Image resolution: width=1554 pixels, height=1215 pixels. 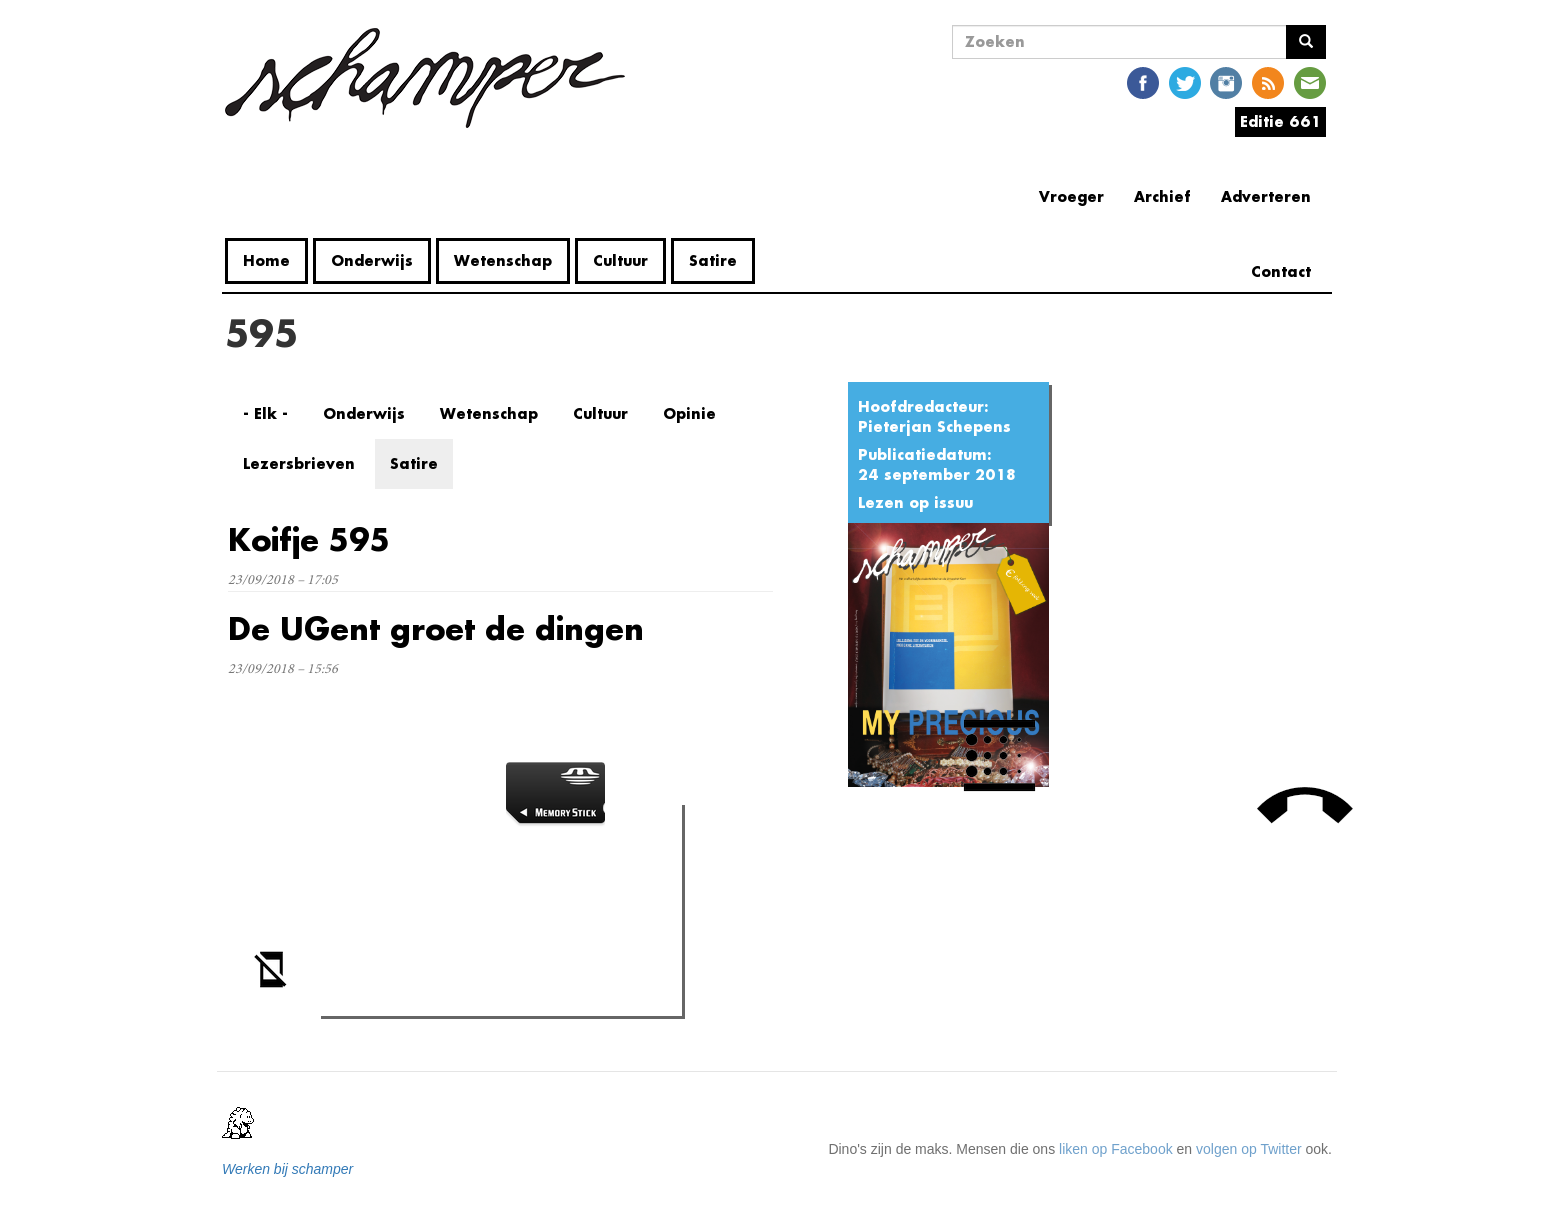 What do you see at coordinates (555, 793) in the screenshot?
I see `access memory stick storage device` at bounding box center [555, 793].